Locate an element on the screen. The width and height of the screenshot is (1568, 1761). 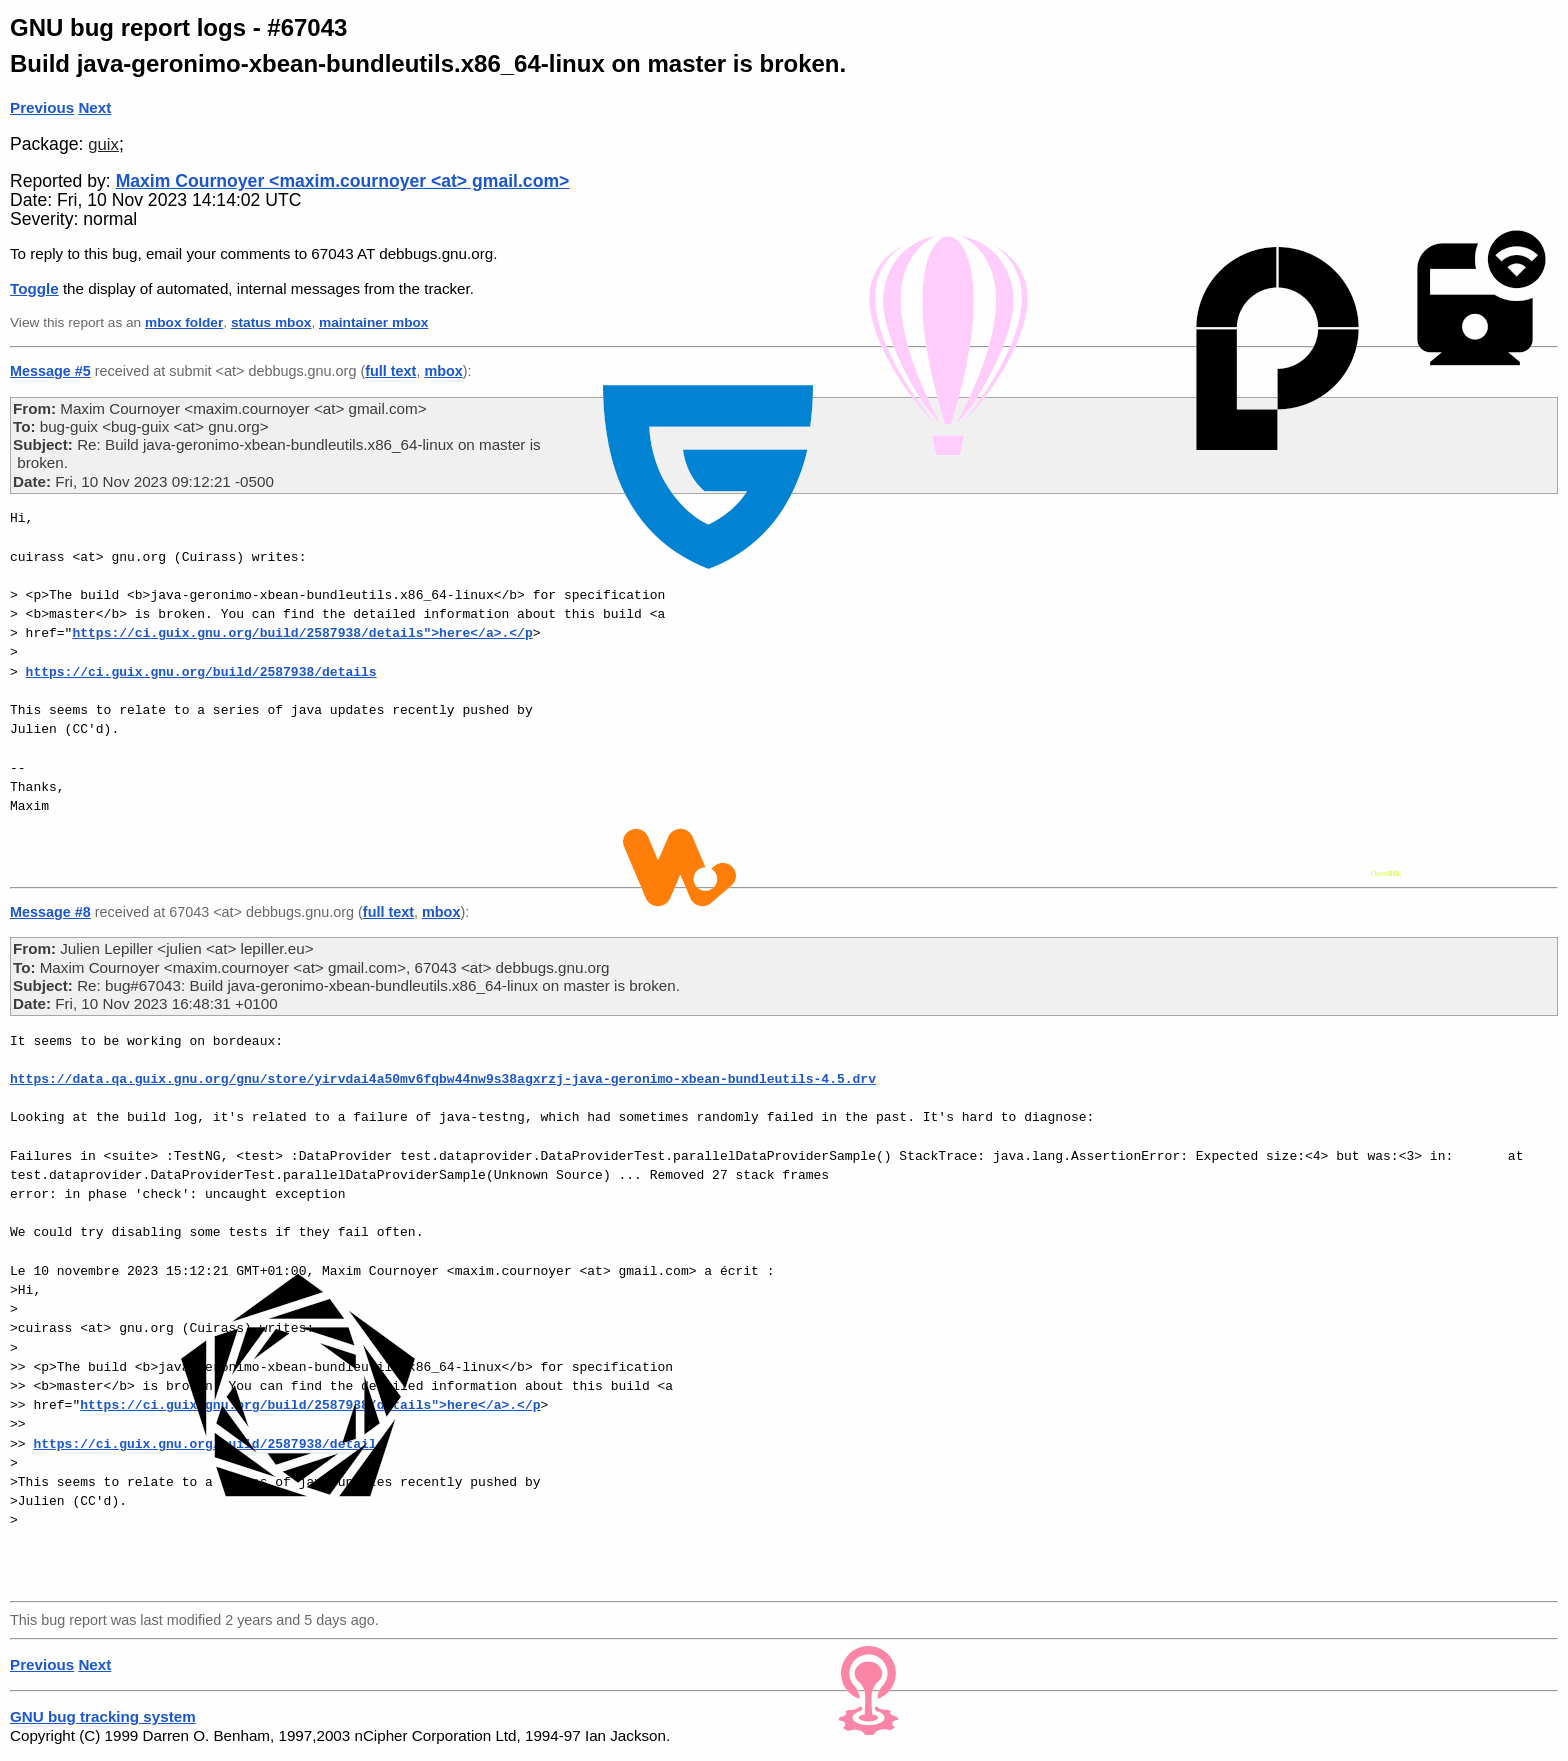
open CorelDRAW application is located at coordinates (948, 345).